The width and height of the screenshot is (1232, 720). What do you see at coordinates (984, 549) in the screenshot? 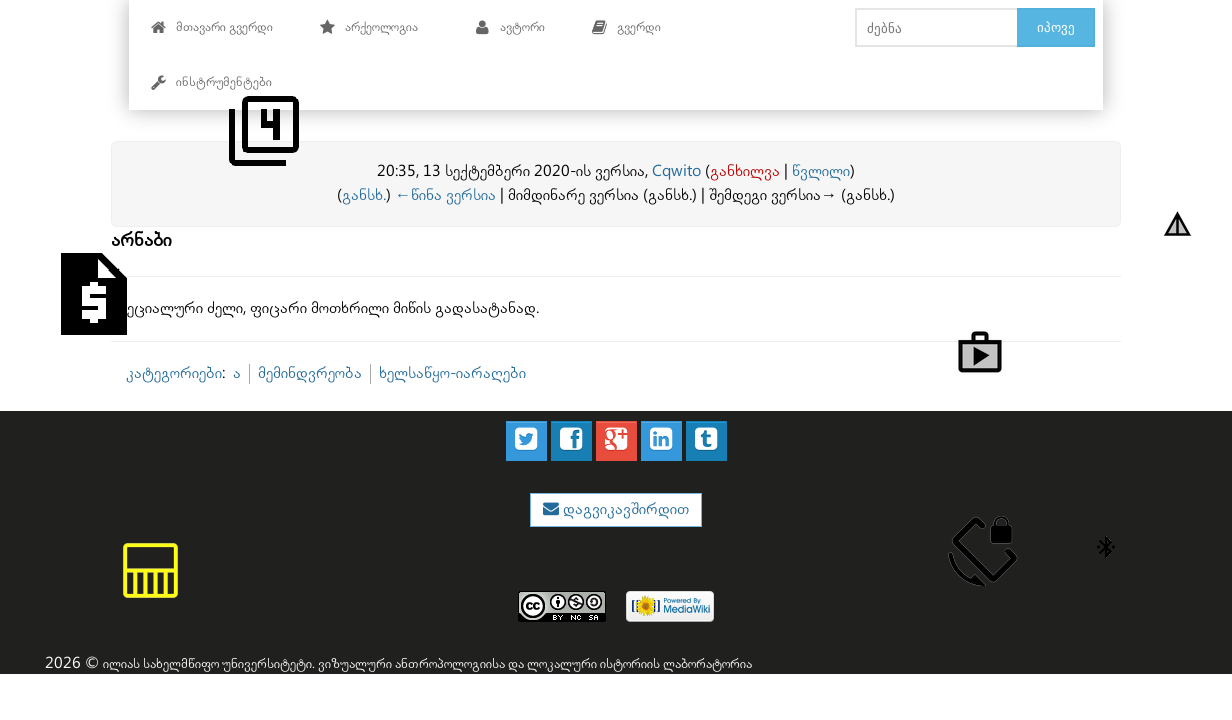
I see `lock screen rotation to current orientation` at bounding box center [984, 549].